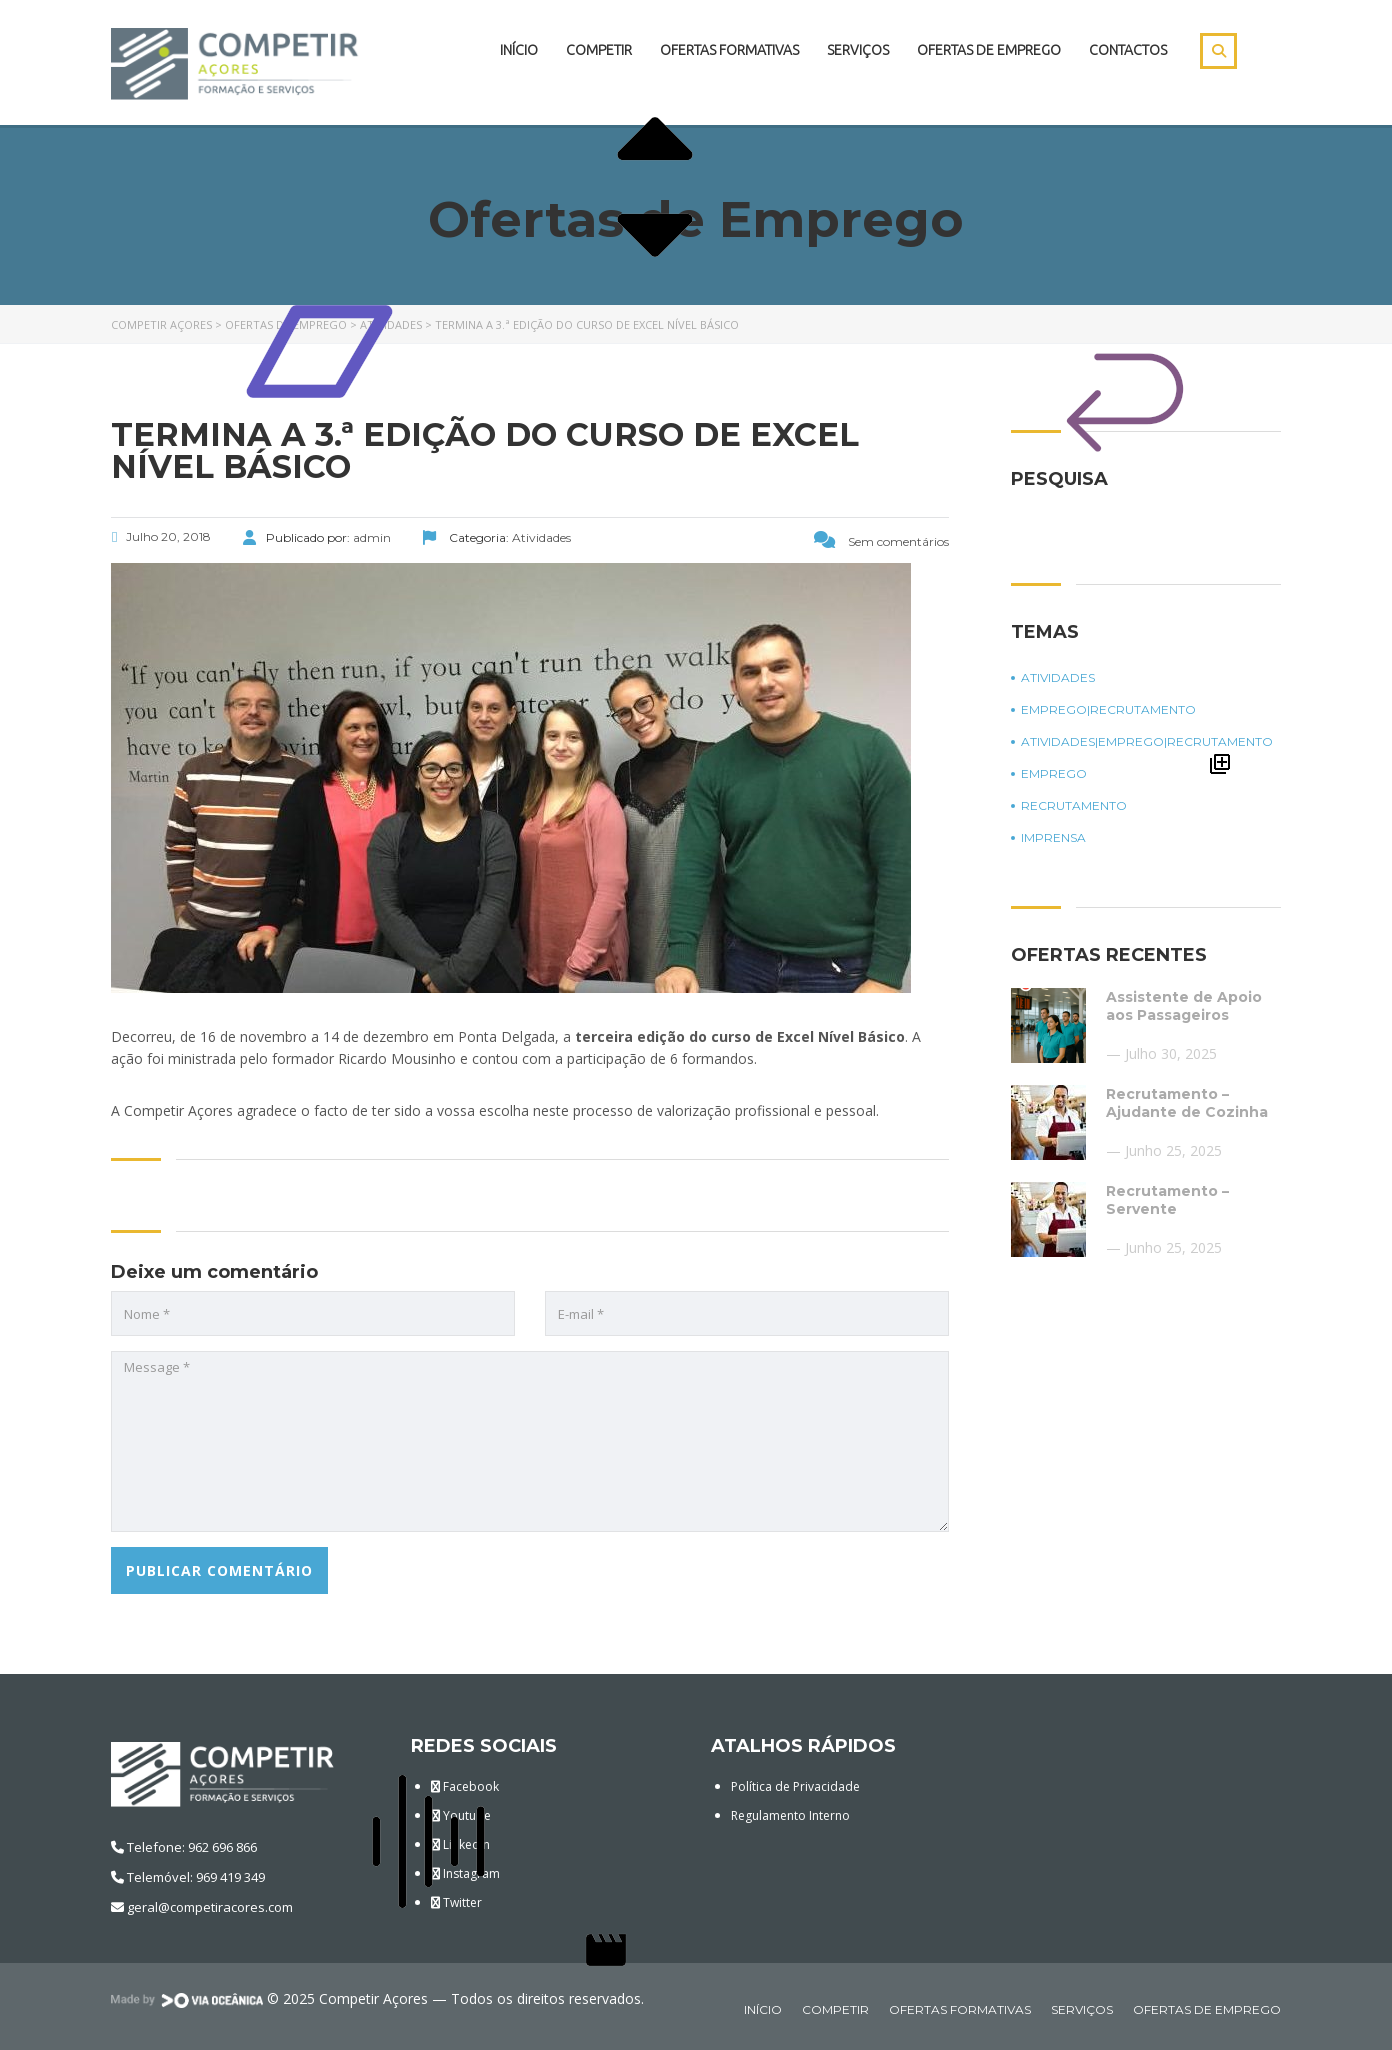  What do you see at coordinates (319, 351) in the screenshot?
I see `visit bandcamp profile or page` at bounding box center [319, 351].